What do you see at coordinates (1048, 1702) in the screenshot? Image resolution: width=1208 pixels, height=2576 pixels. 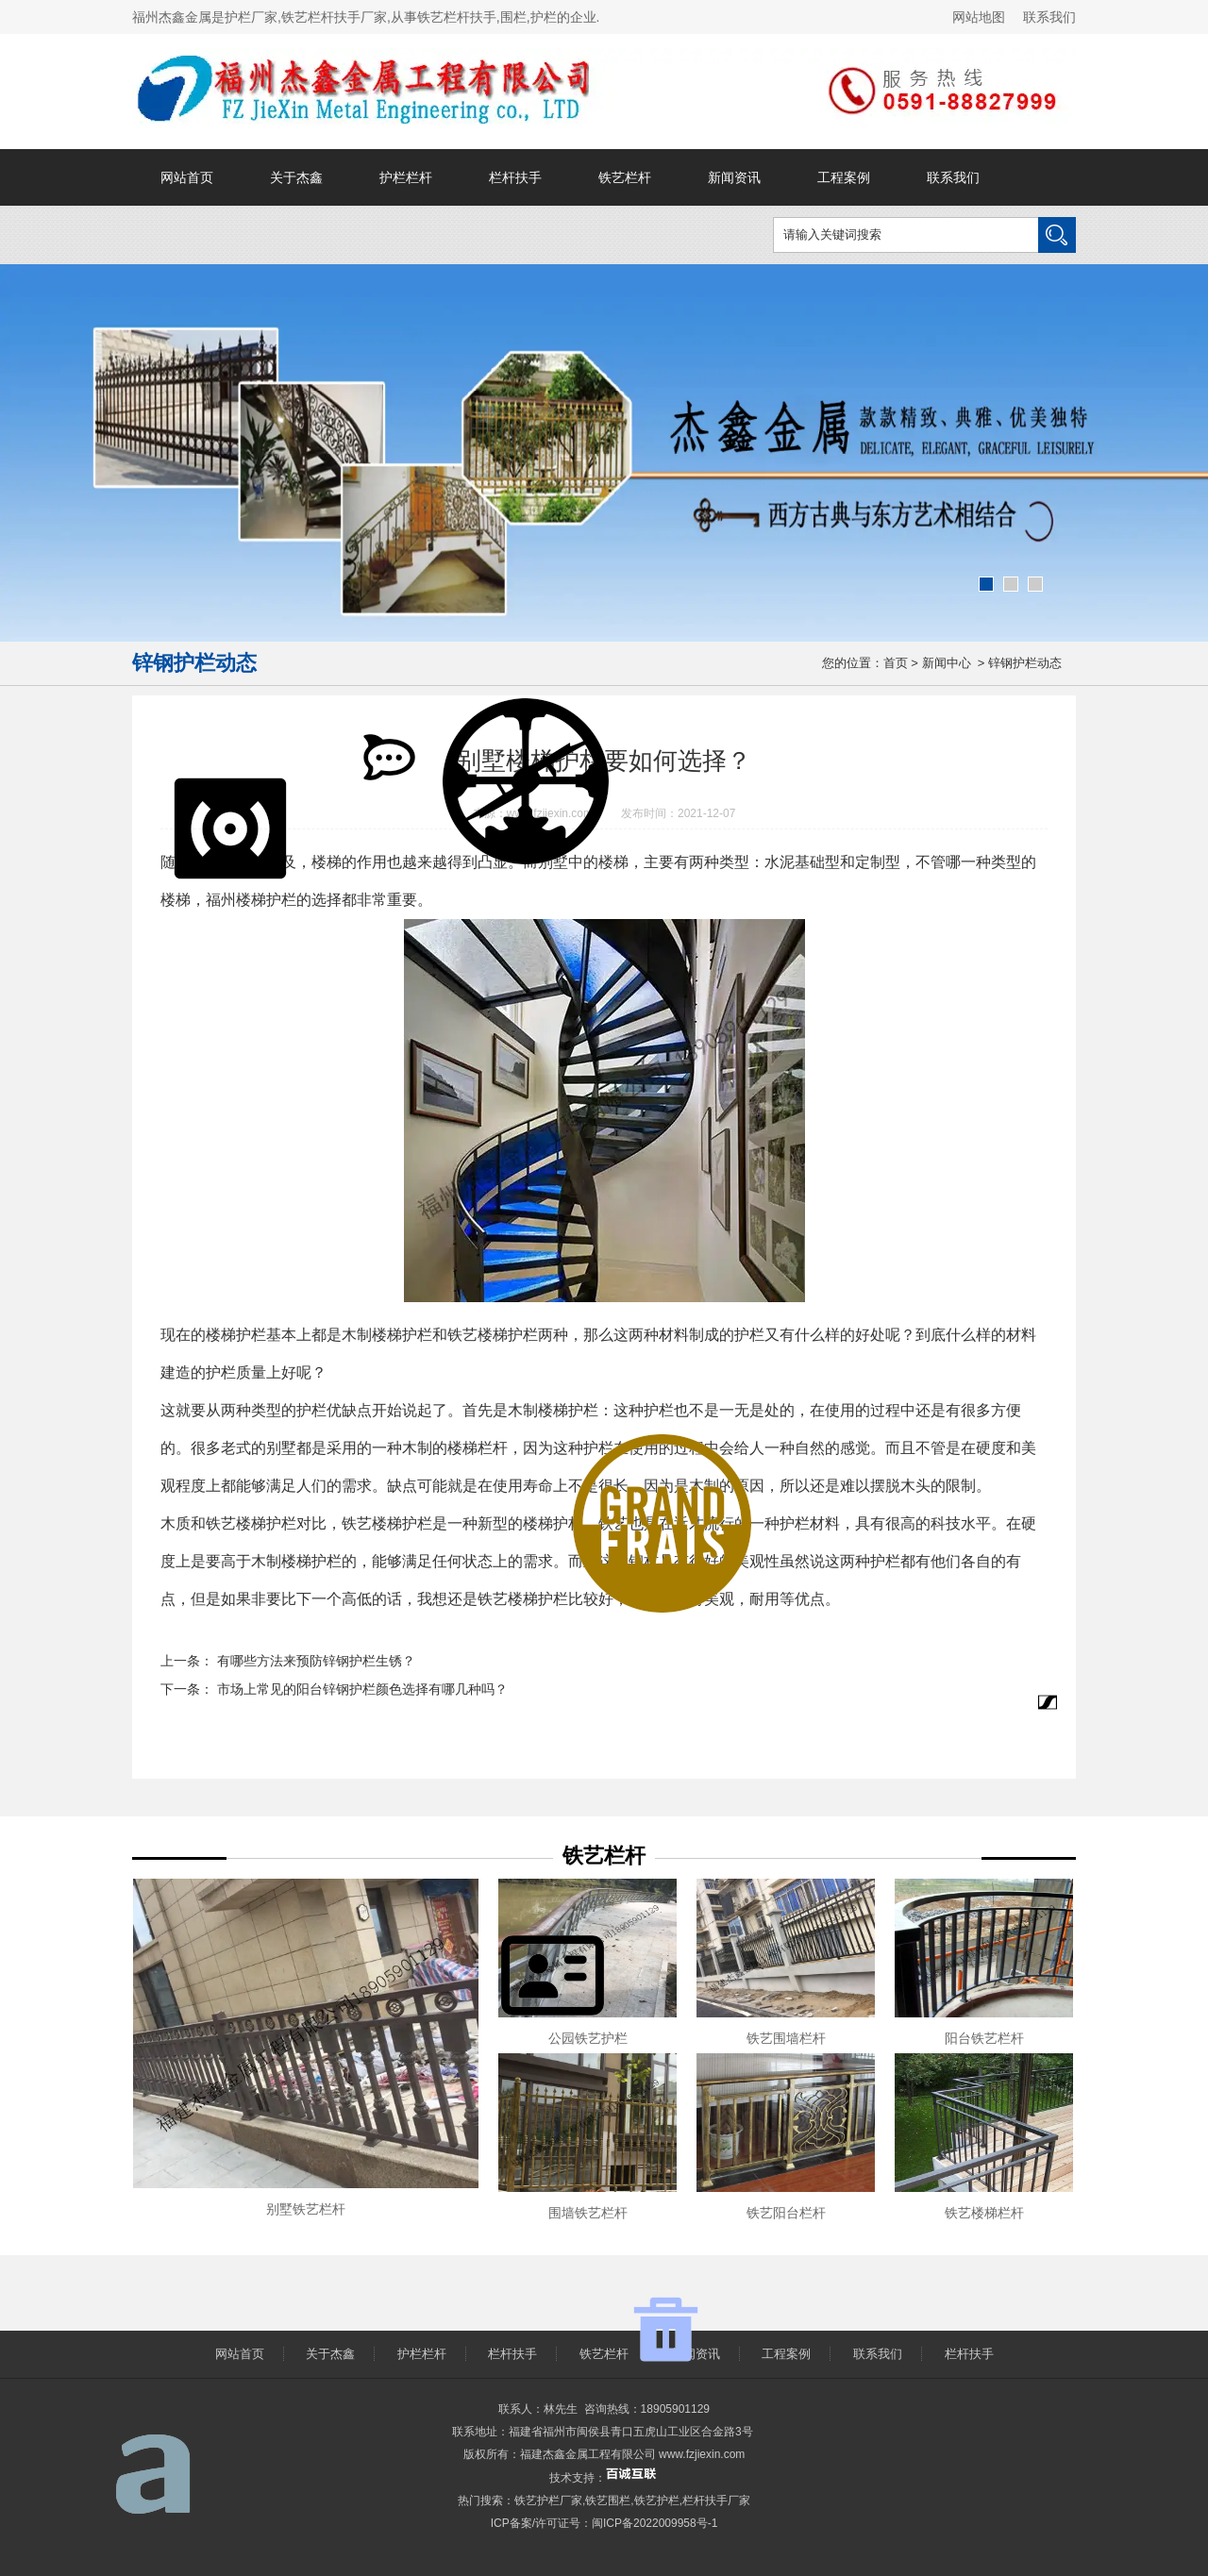 I see `visit the Sennheiser website or app` at bounding box center [1048, 1702].